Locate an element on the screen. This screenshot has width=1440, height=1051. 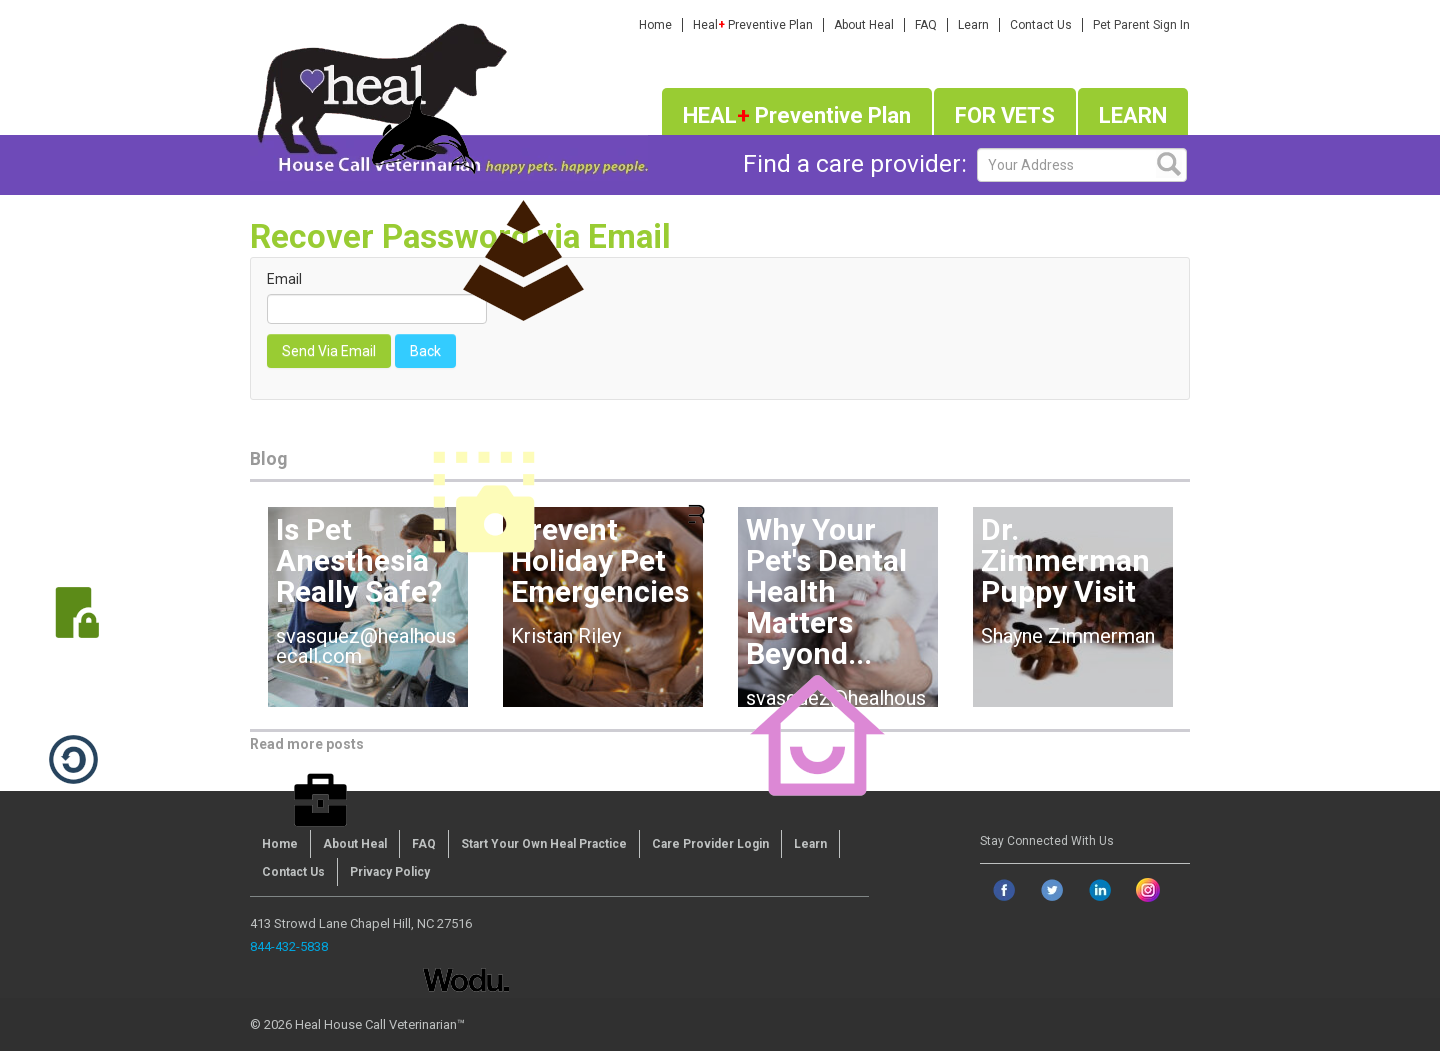
go to home screen is located at coordinates (817, 740).